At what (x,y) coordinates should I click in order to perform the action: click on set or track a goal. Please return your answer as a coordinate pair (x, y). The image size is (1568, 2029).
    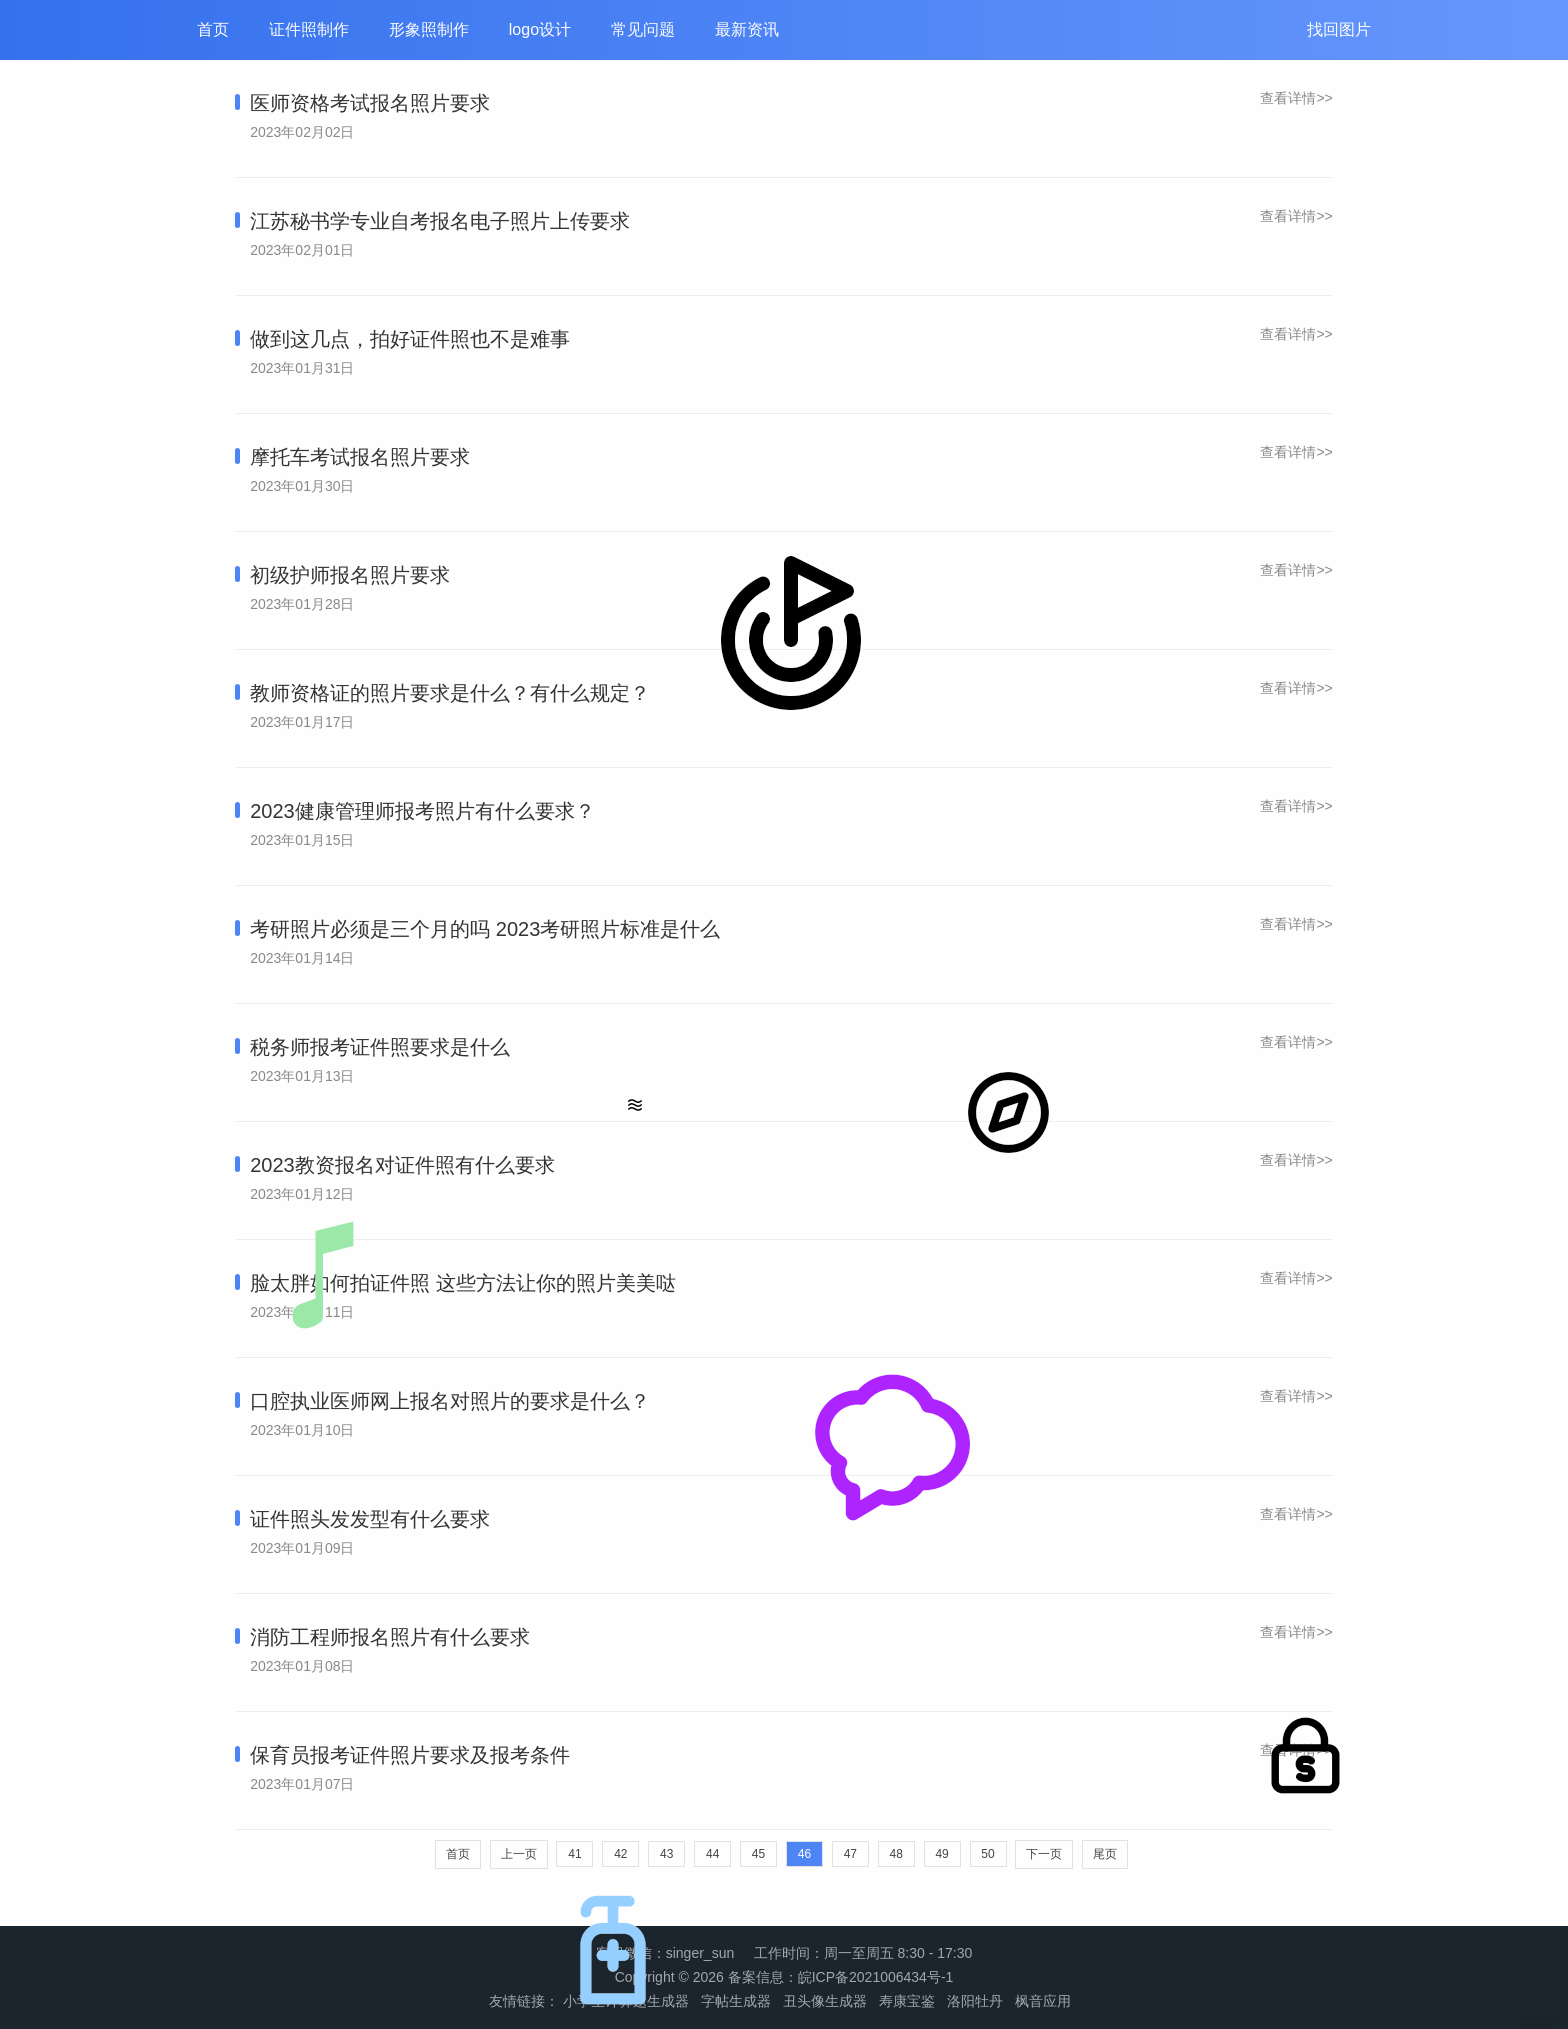
    Looking at the image, I should click on (791, 633).